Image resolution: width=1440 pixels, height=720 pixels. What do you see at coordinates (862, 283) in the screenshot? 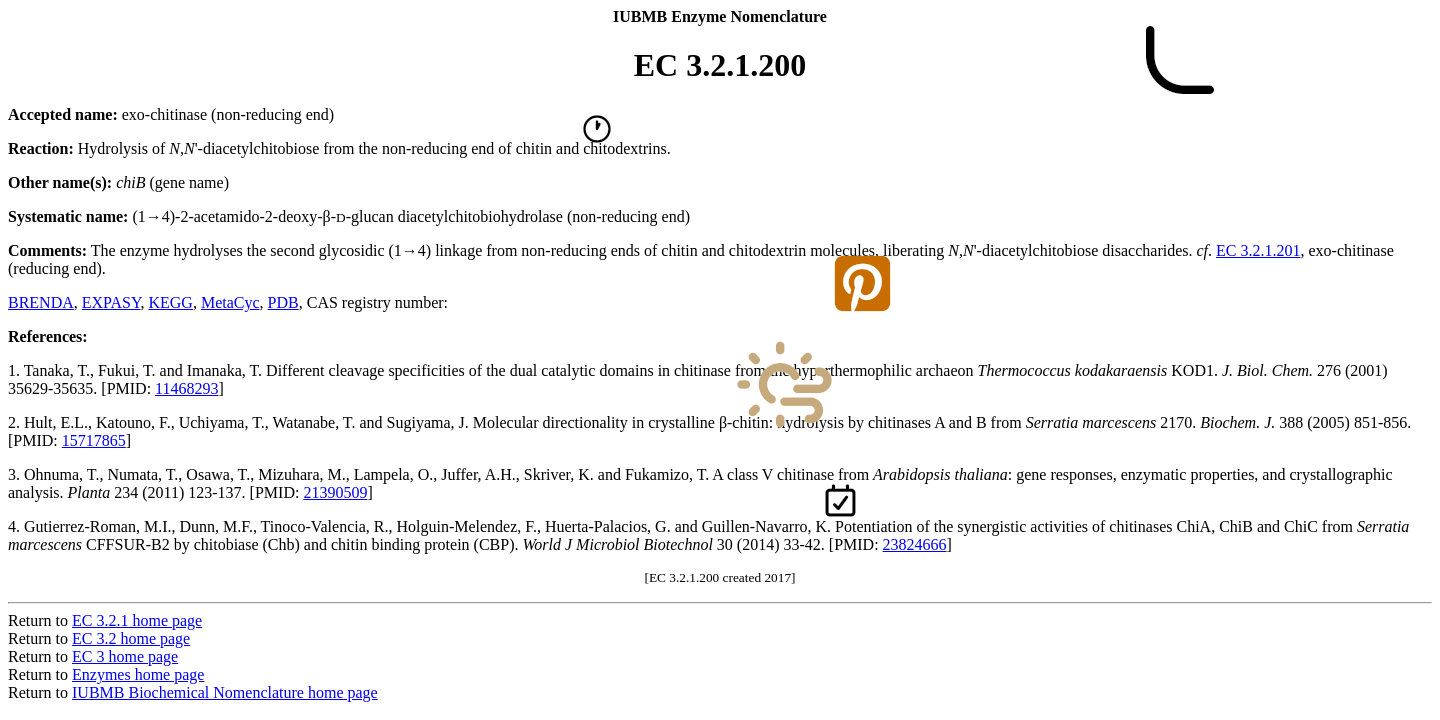
I see `open pinterest app` at bounding box center [862, 283].